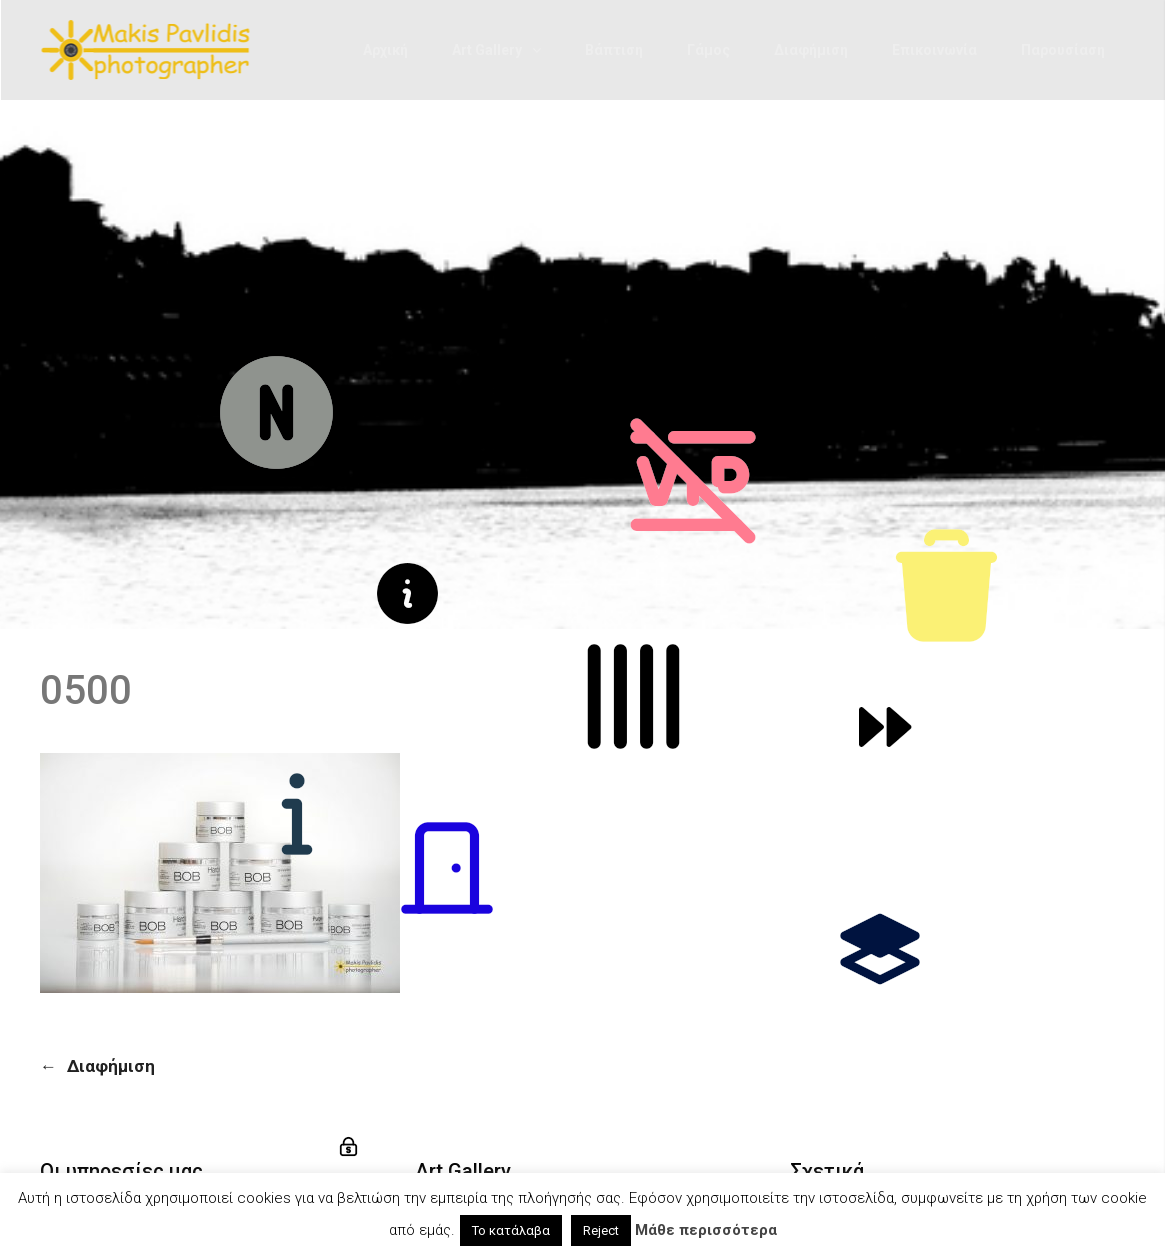 The height and width of the screenshot is (1258, 1165). What do you see at coordinates (633, 696) in the screenshot?
I see `indicates a count or tally of four items` at bounding box center [633, 696].